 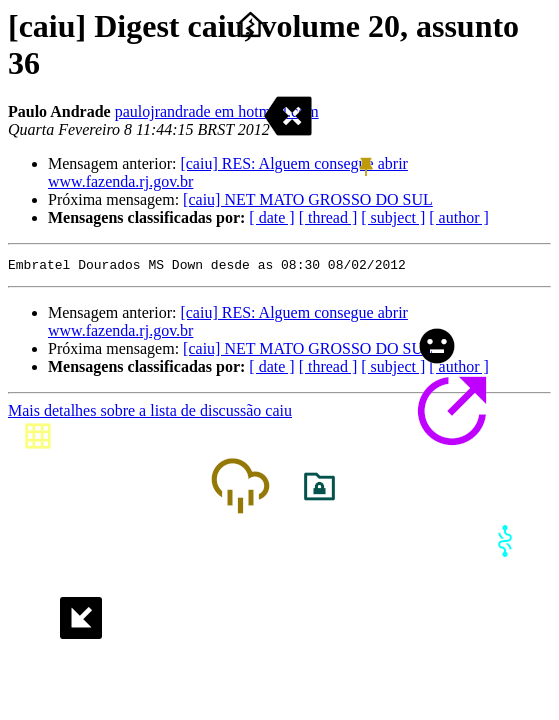 I want to click on switch to grid view layout, so click(x=38, y=436).